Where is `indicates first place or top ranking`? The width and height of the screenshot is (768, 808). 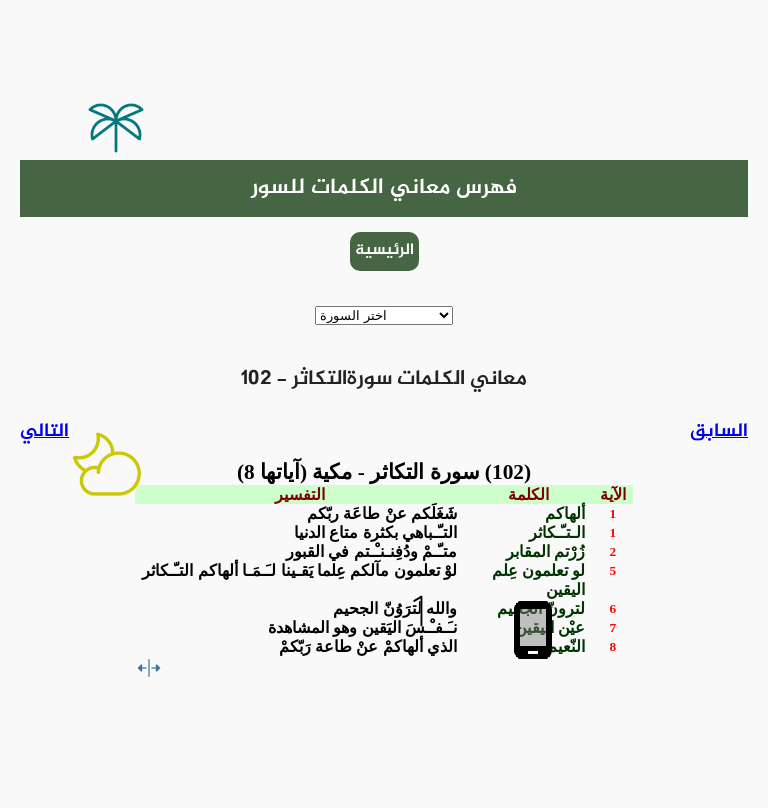 indicates first place or top ranking is located at coordinates (420, 611).